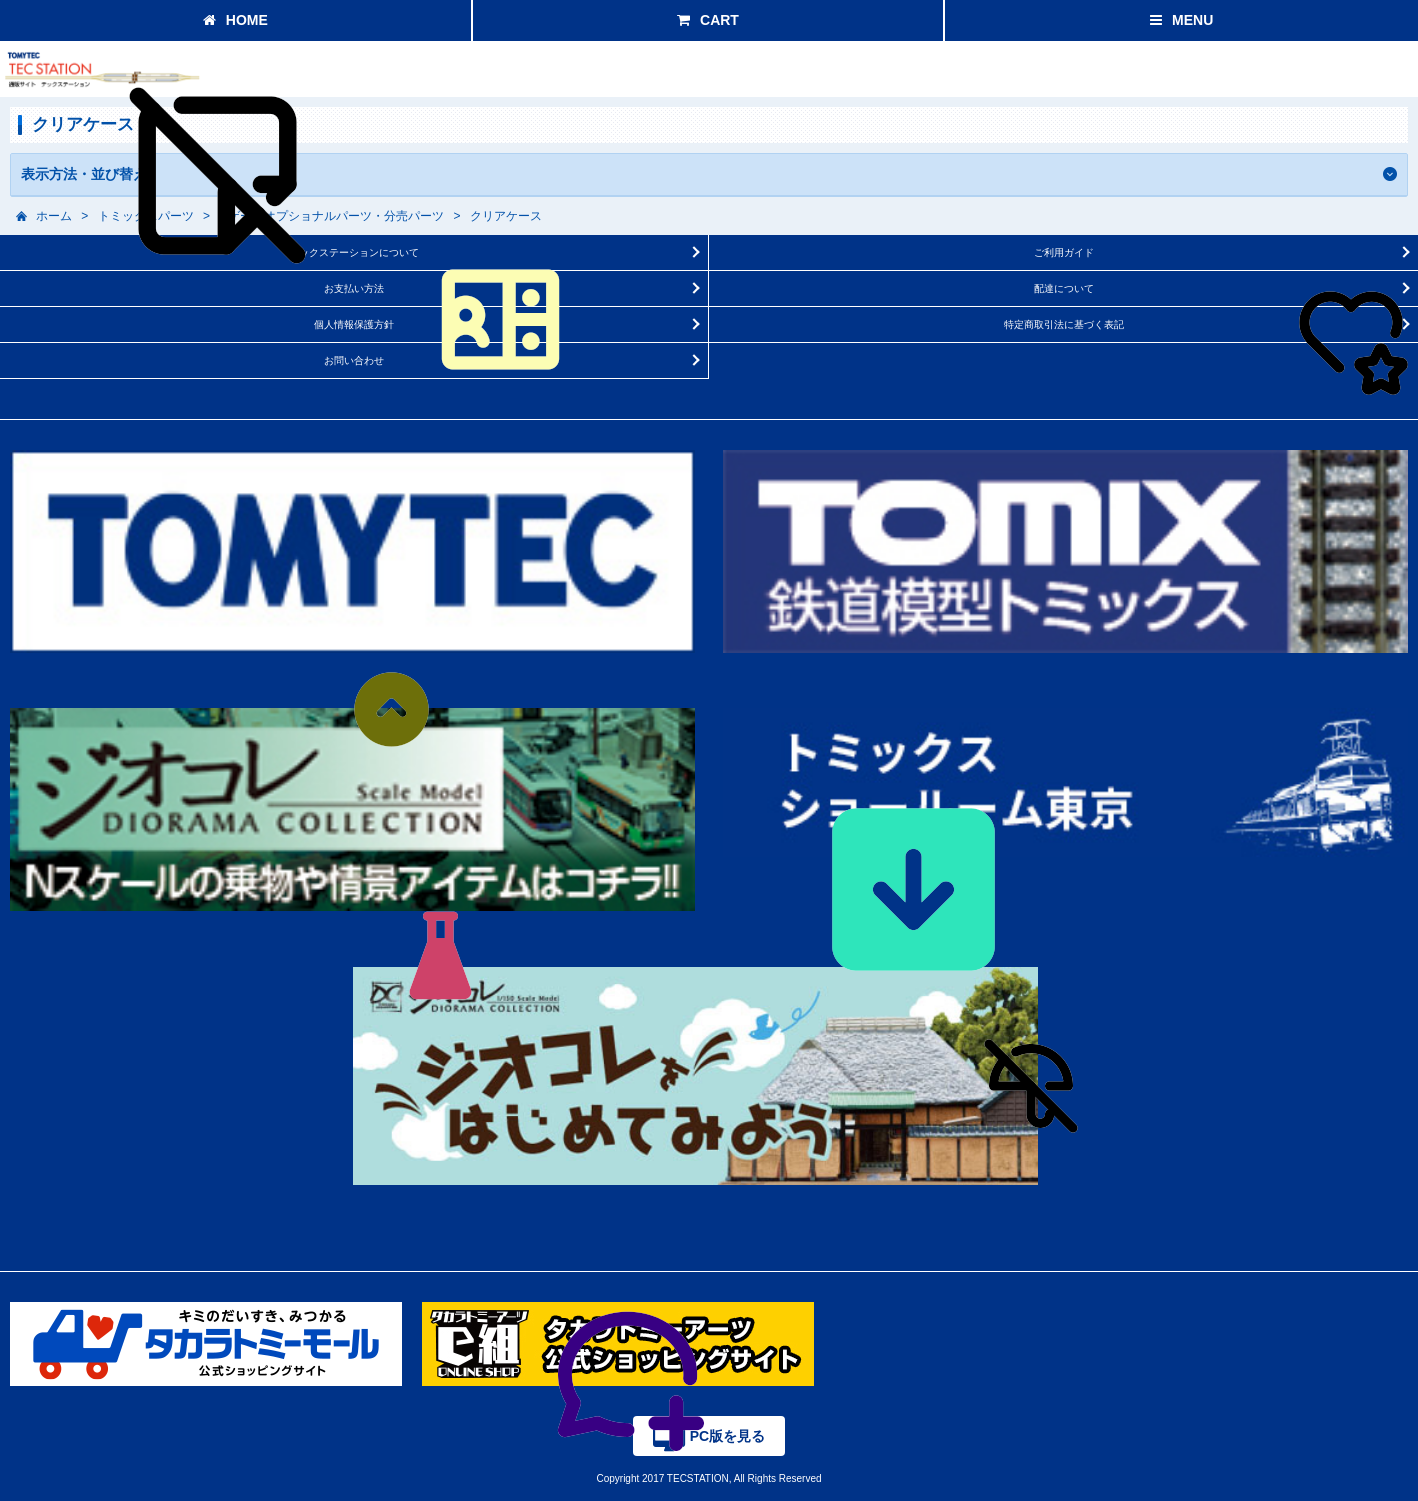 The image size is (1418, 1501). I want to click on download file or content, so click(913, 889).